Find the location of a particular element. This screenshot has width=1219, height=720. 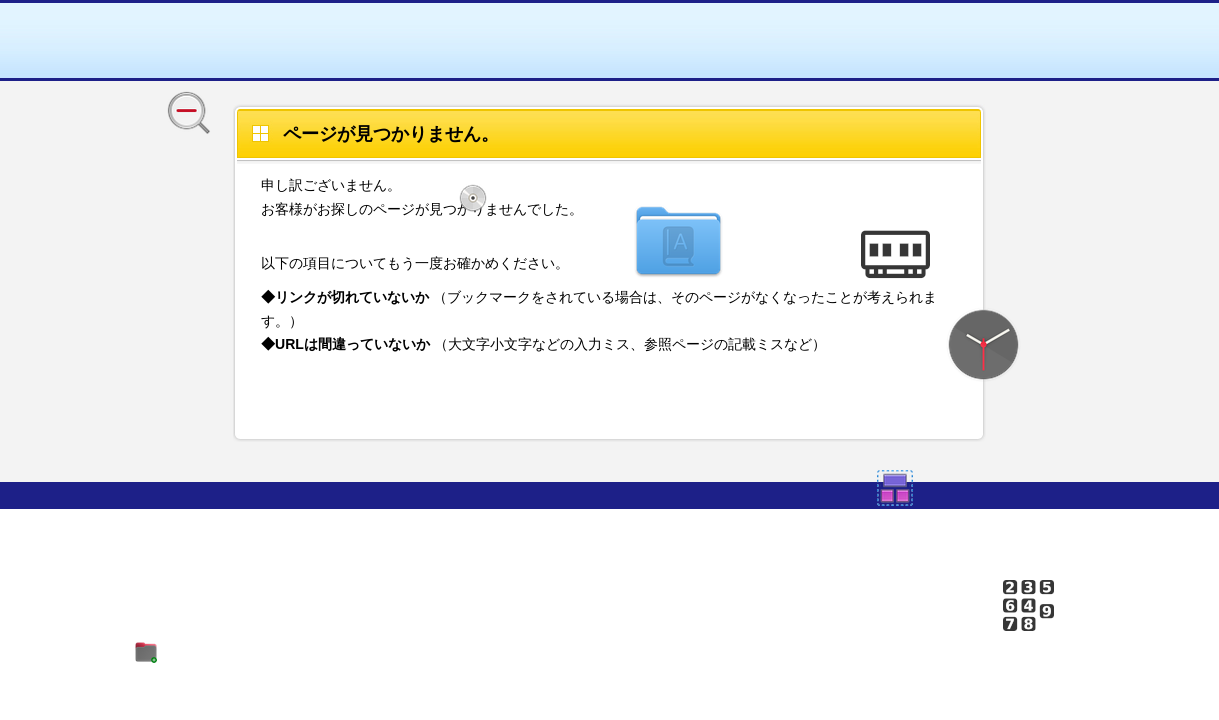

create a new folder is located at coordinates (146, 652).